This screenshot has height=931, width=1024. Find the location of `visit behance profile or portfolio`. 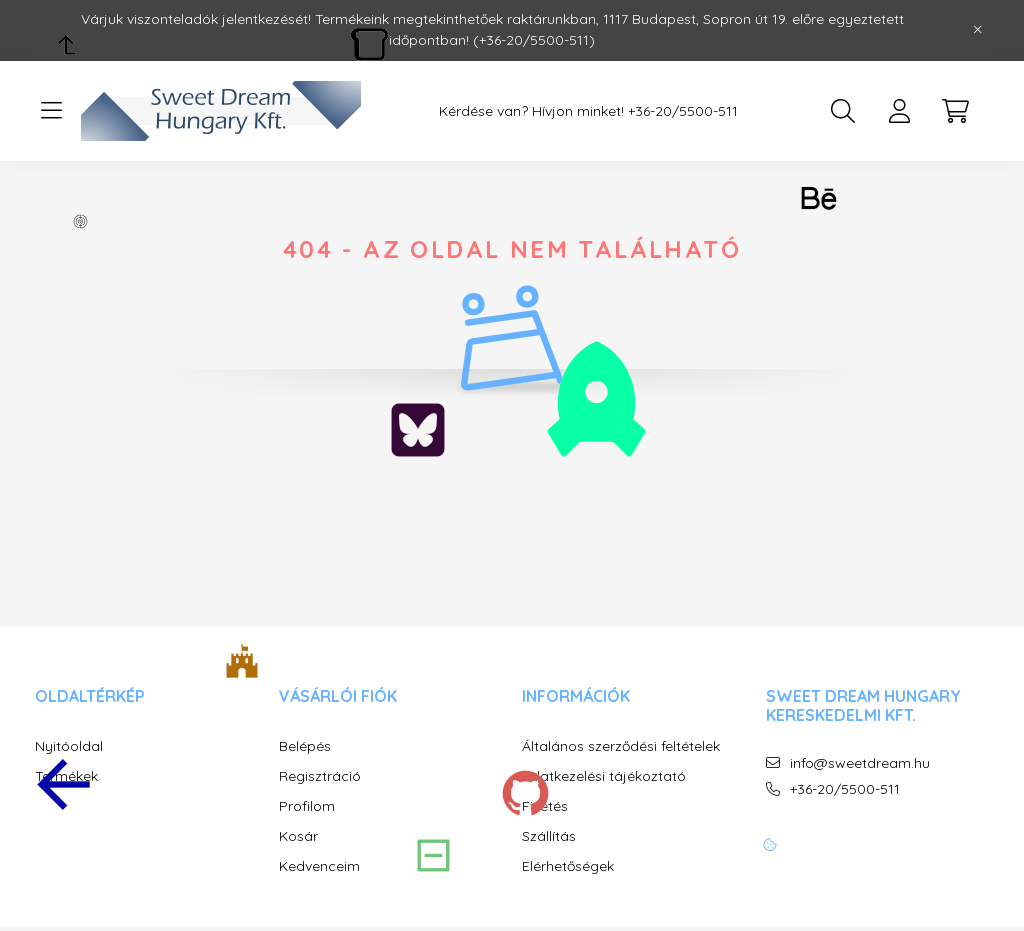

visit behance profile or portfolio is located at coordinates (819, 198).